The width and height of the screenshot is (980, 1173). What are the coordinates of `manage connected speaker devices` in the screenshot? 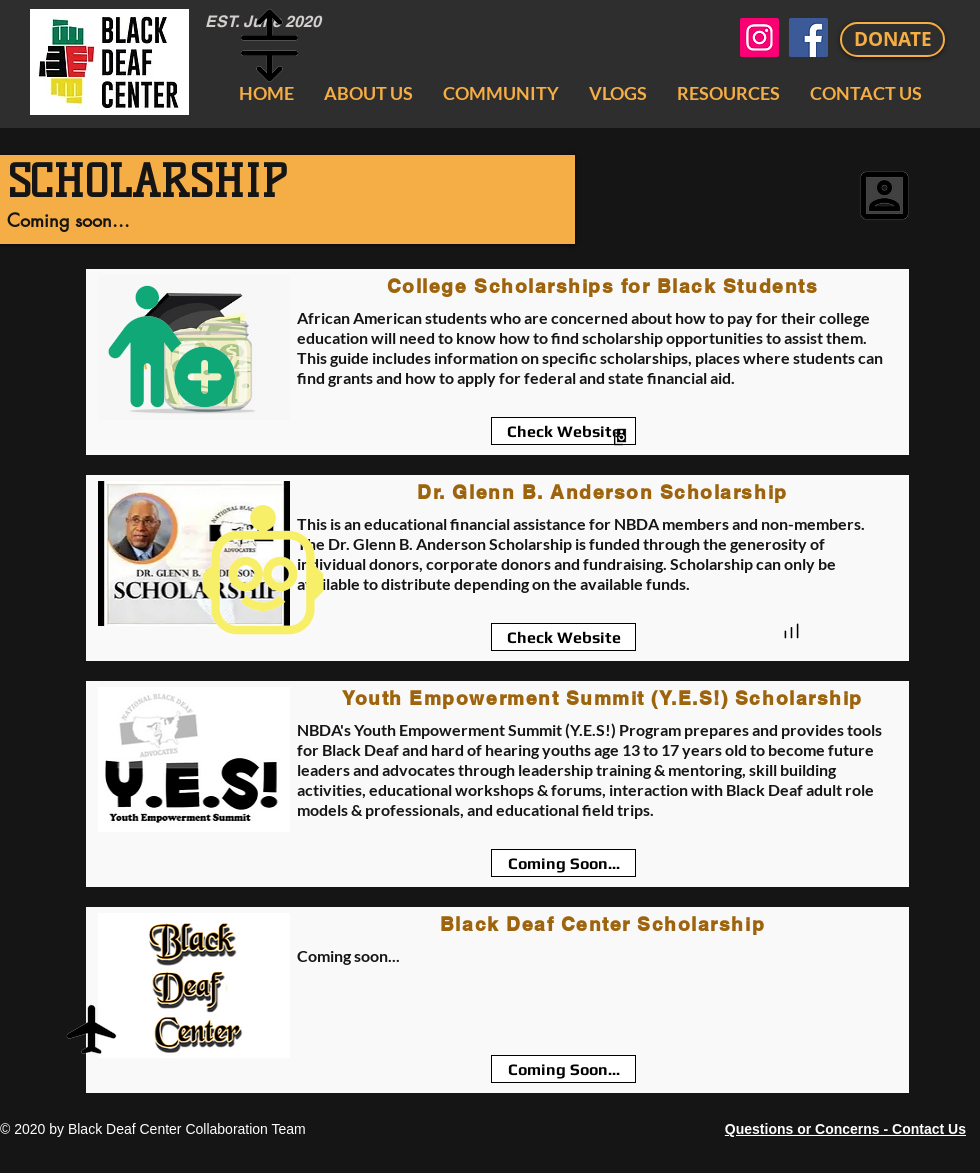 It's located at (620, 437).